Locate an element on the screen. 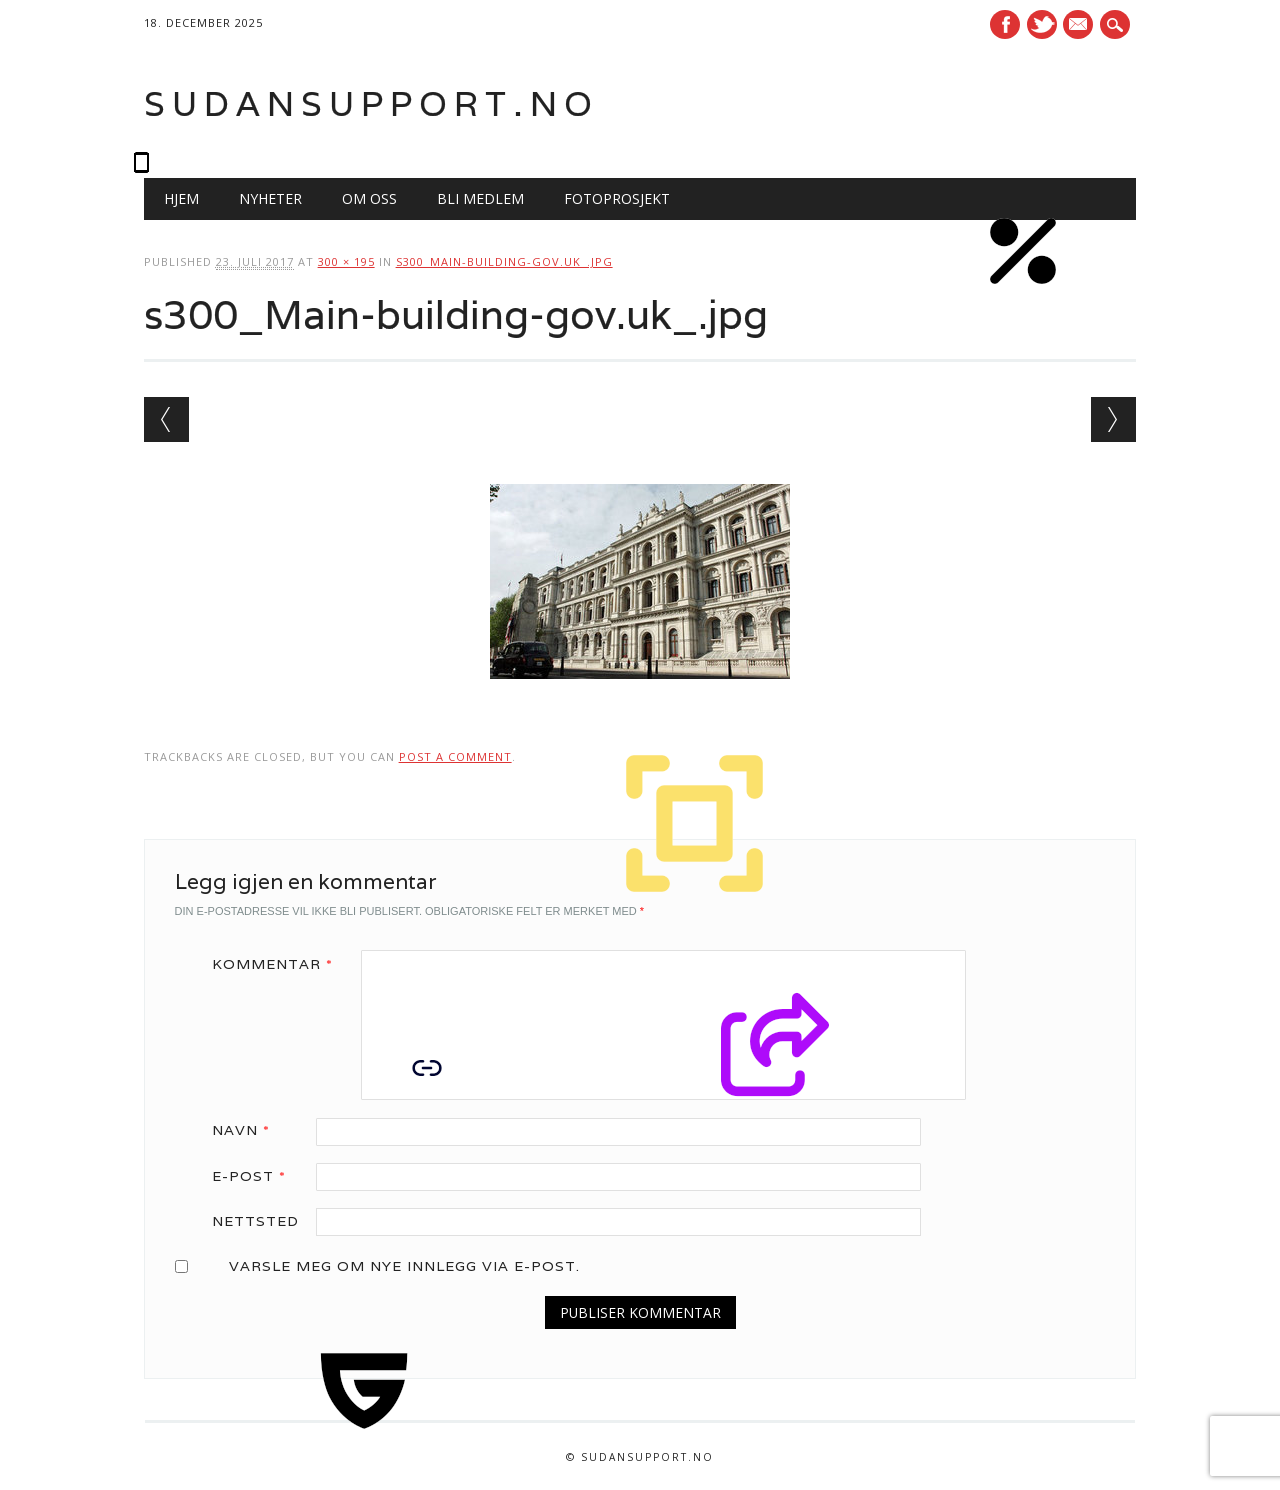 The width and height of the screenshot is (1280, 1490). view discount or sale pricing is located at coordinates (1023, 251).